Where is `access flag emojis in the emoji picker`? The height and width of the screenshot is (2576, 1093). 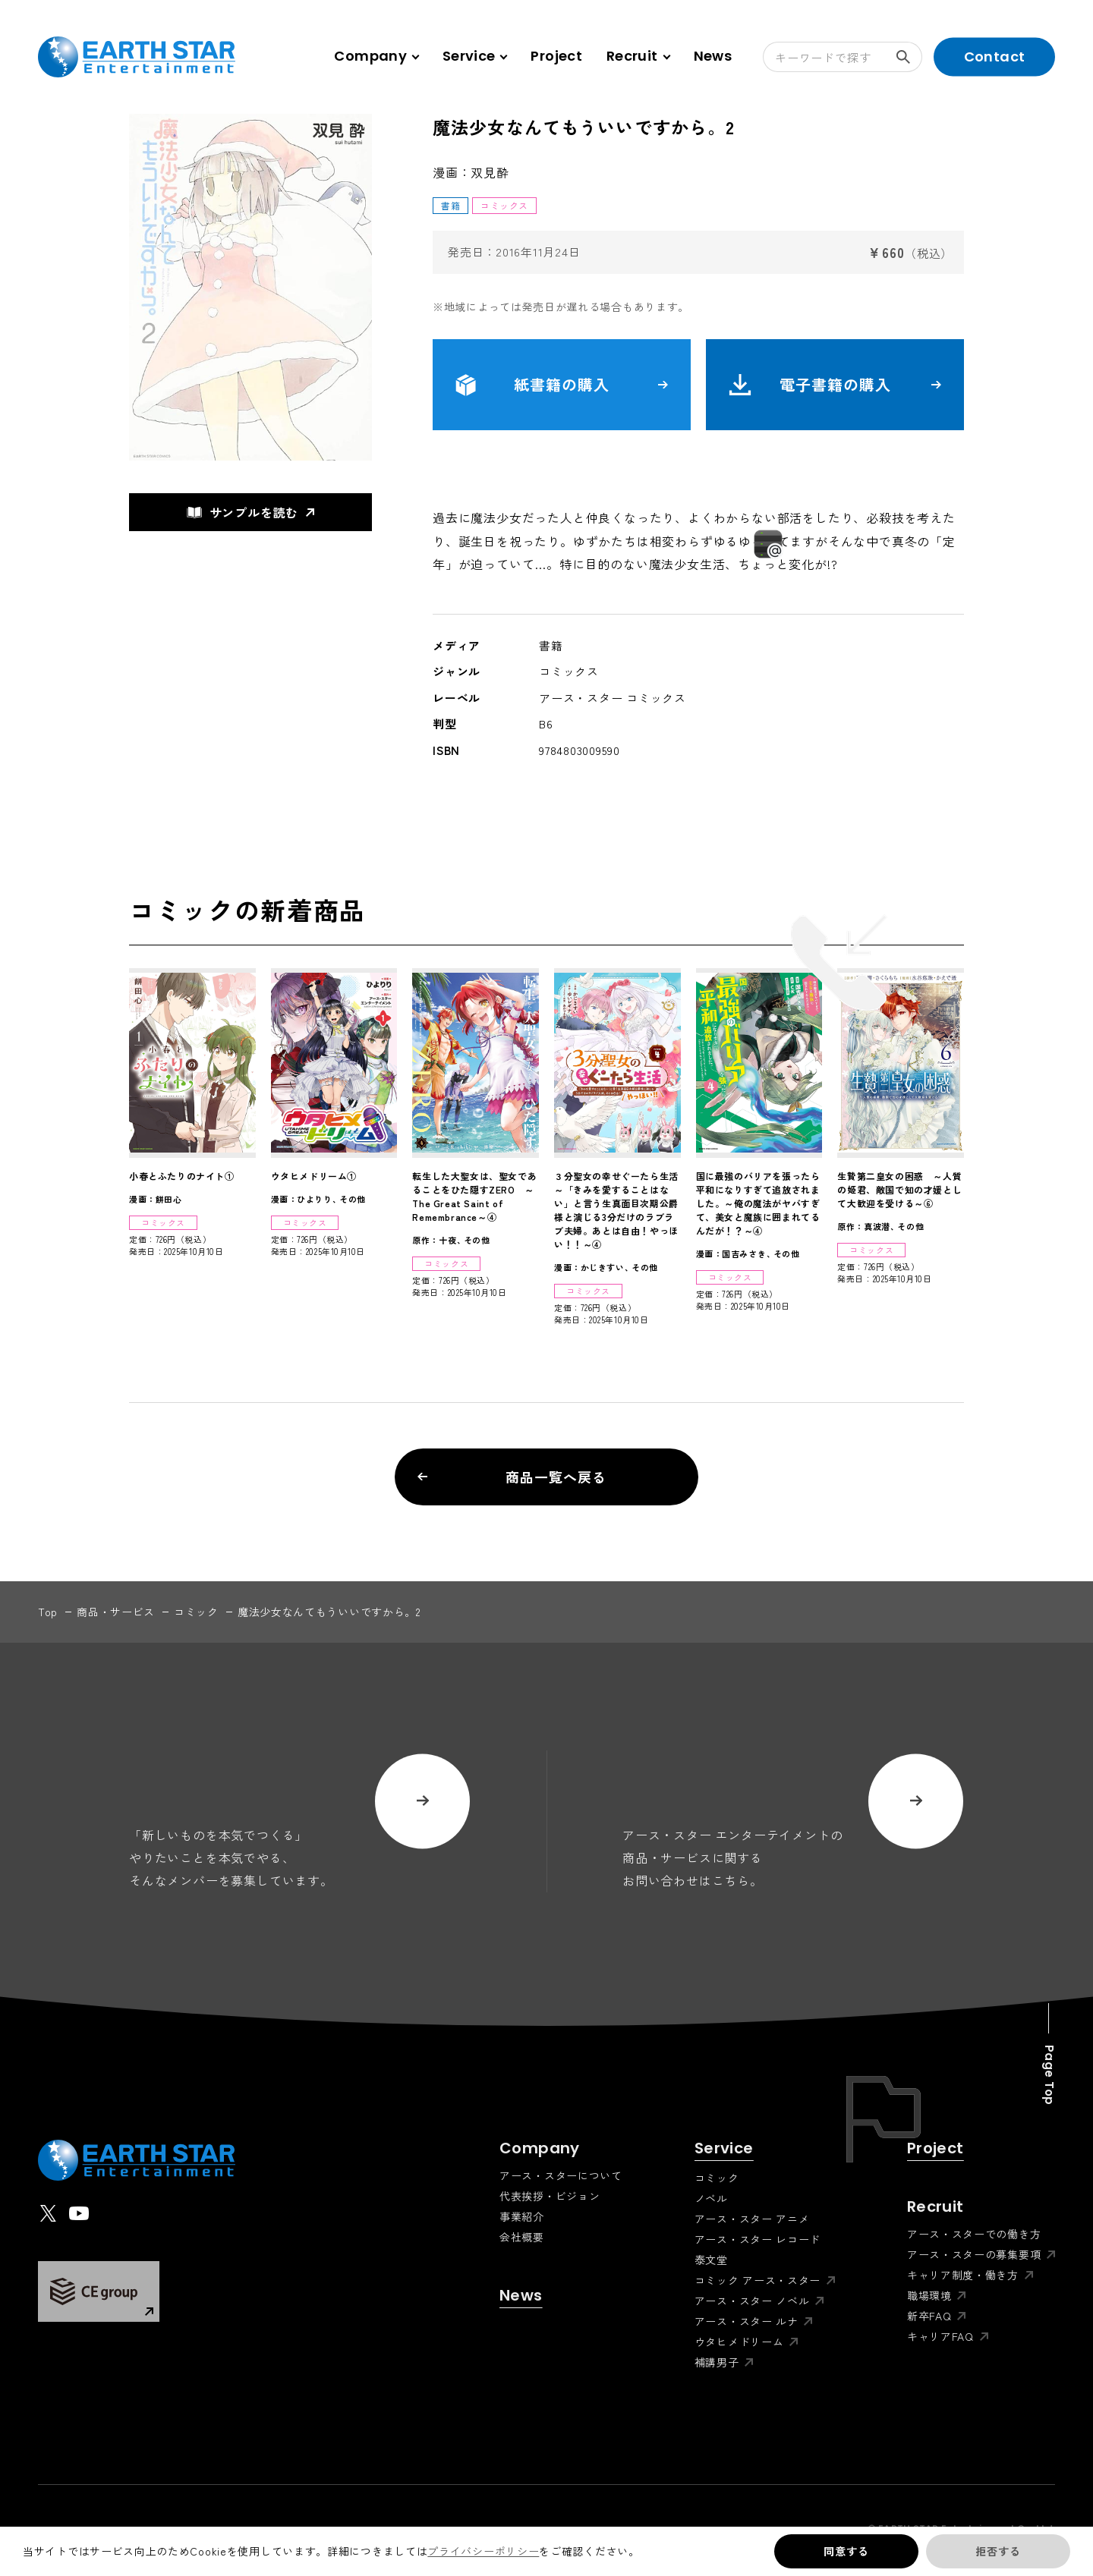 access flag emojis in the emoji picker is located at coordinates (884, 2119).